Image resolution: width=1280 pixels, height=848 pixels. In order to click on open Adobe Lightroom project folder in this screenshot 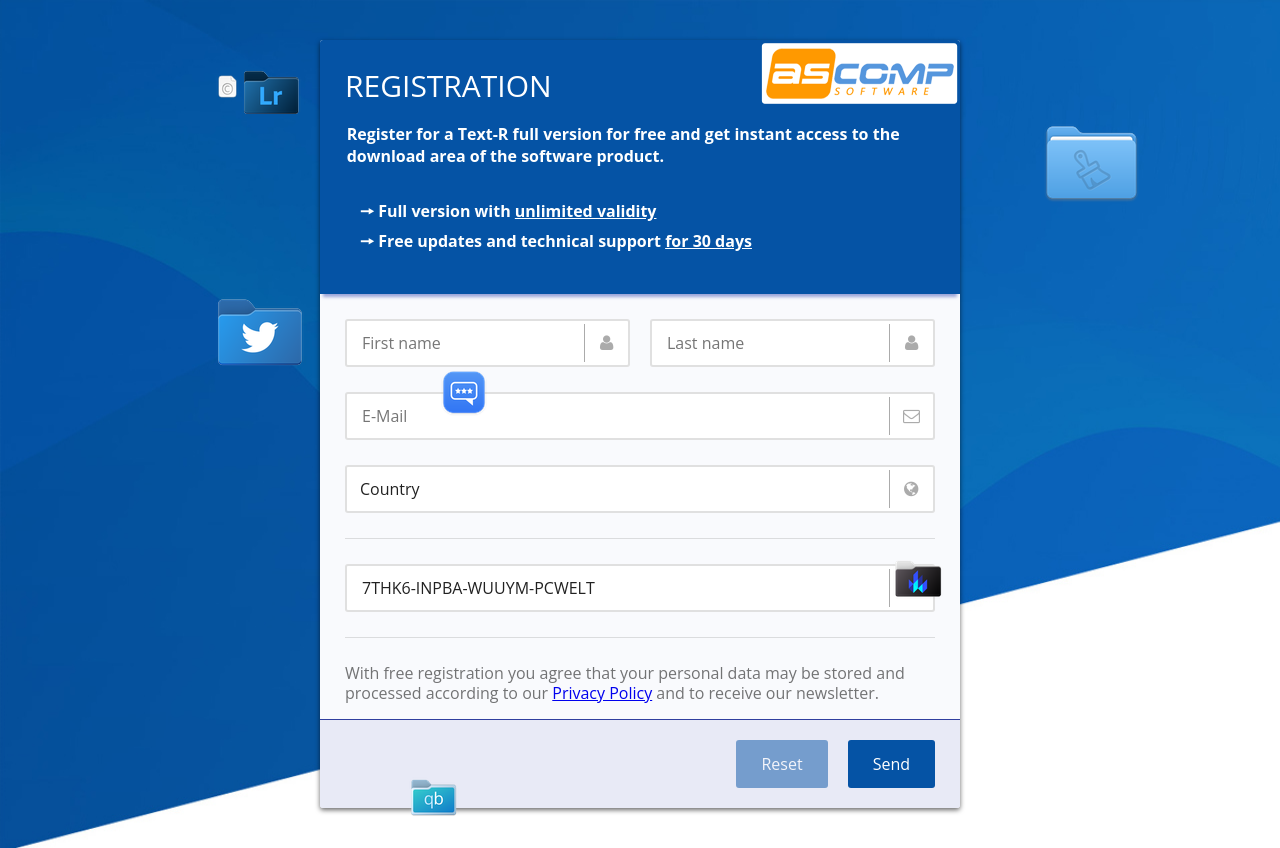, I will do `click(271, 94)`.